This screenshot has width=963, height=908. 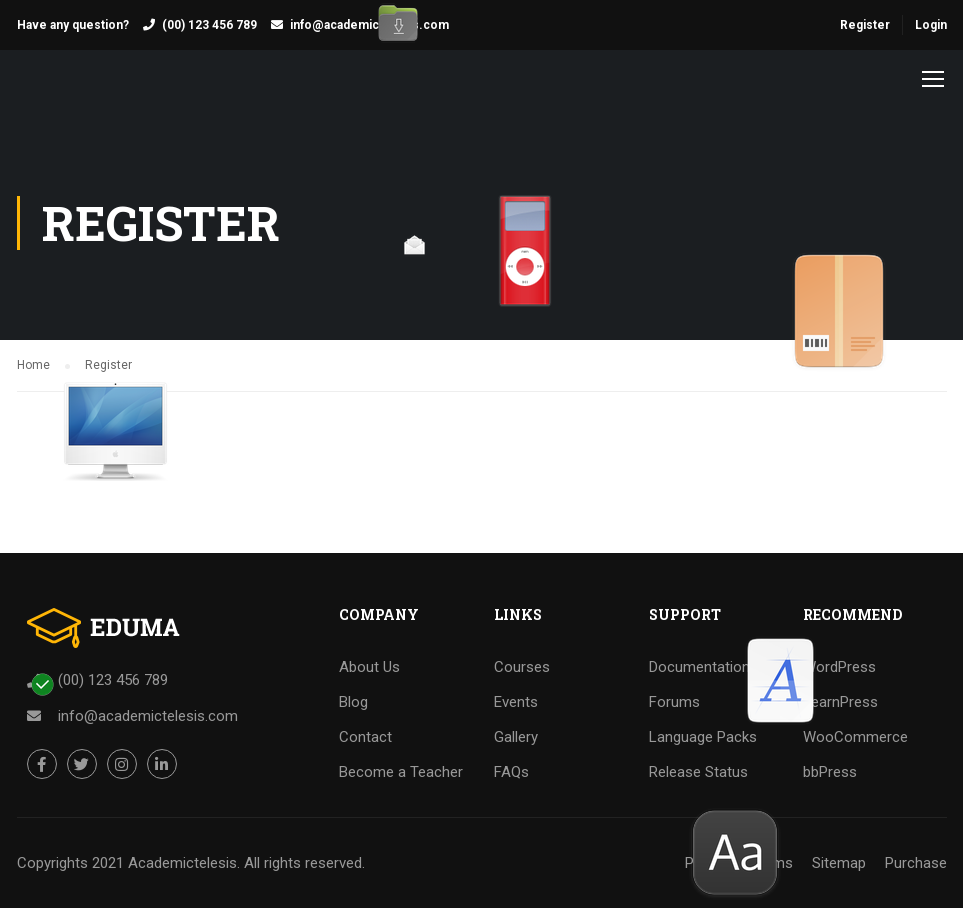 What do you see at coordinates (414, 245) in the screenshot?
I see `open mail or email application` at bounding box center [414, 245].